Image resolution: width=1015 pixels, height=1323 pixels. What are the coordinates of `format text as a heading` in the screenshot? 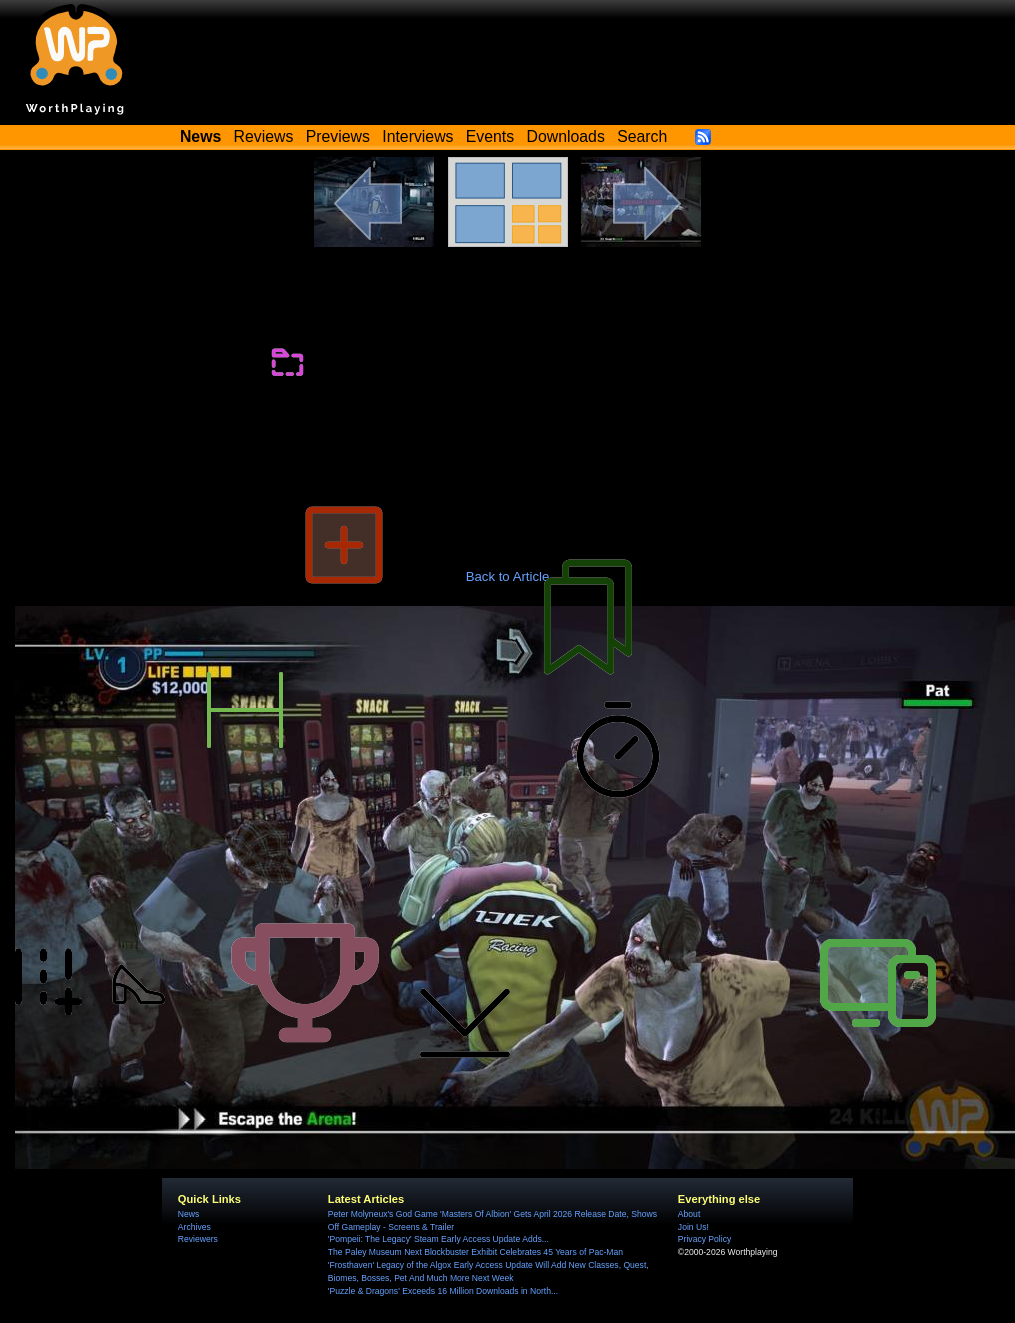 It's located at (245, 710).